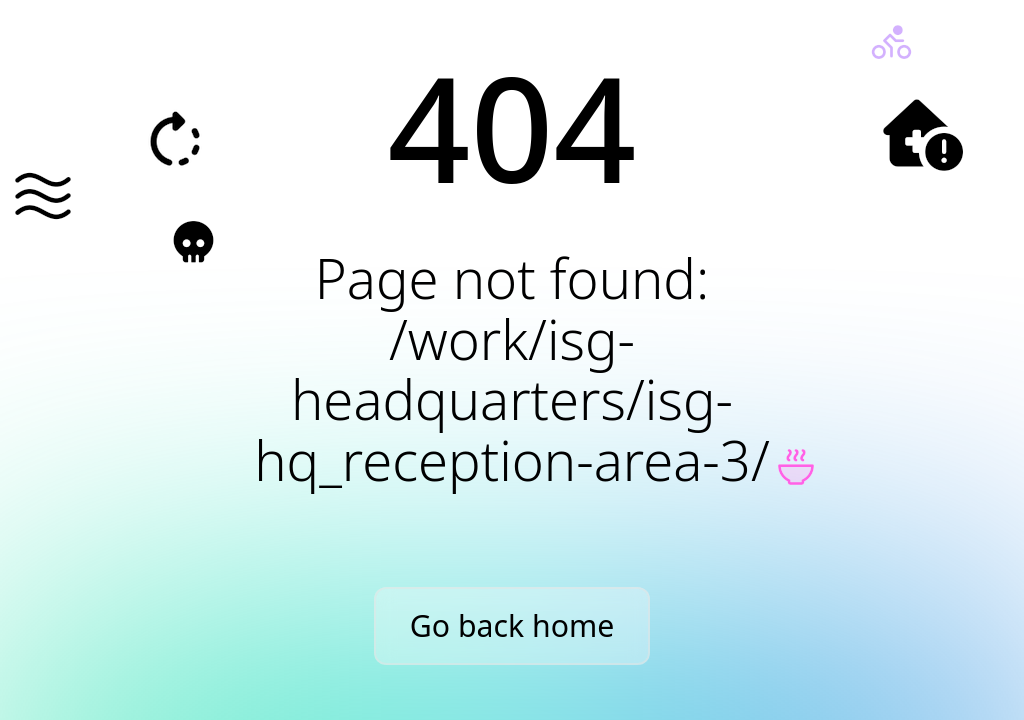  Describe the element at coordinates (43, 196) in the screenshot. I see `indicates water or aquatic features` at that location.